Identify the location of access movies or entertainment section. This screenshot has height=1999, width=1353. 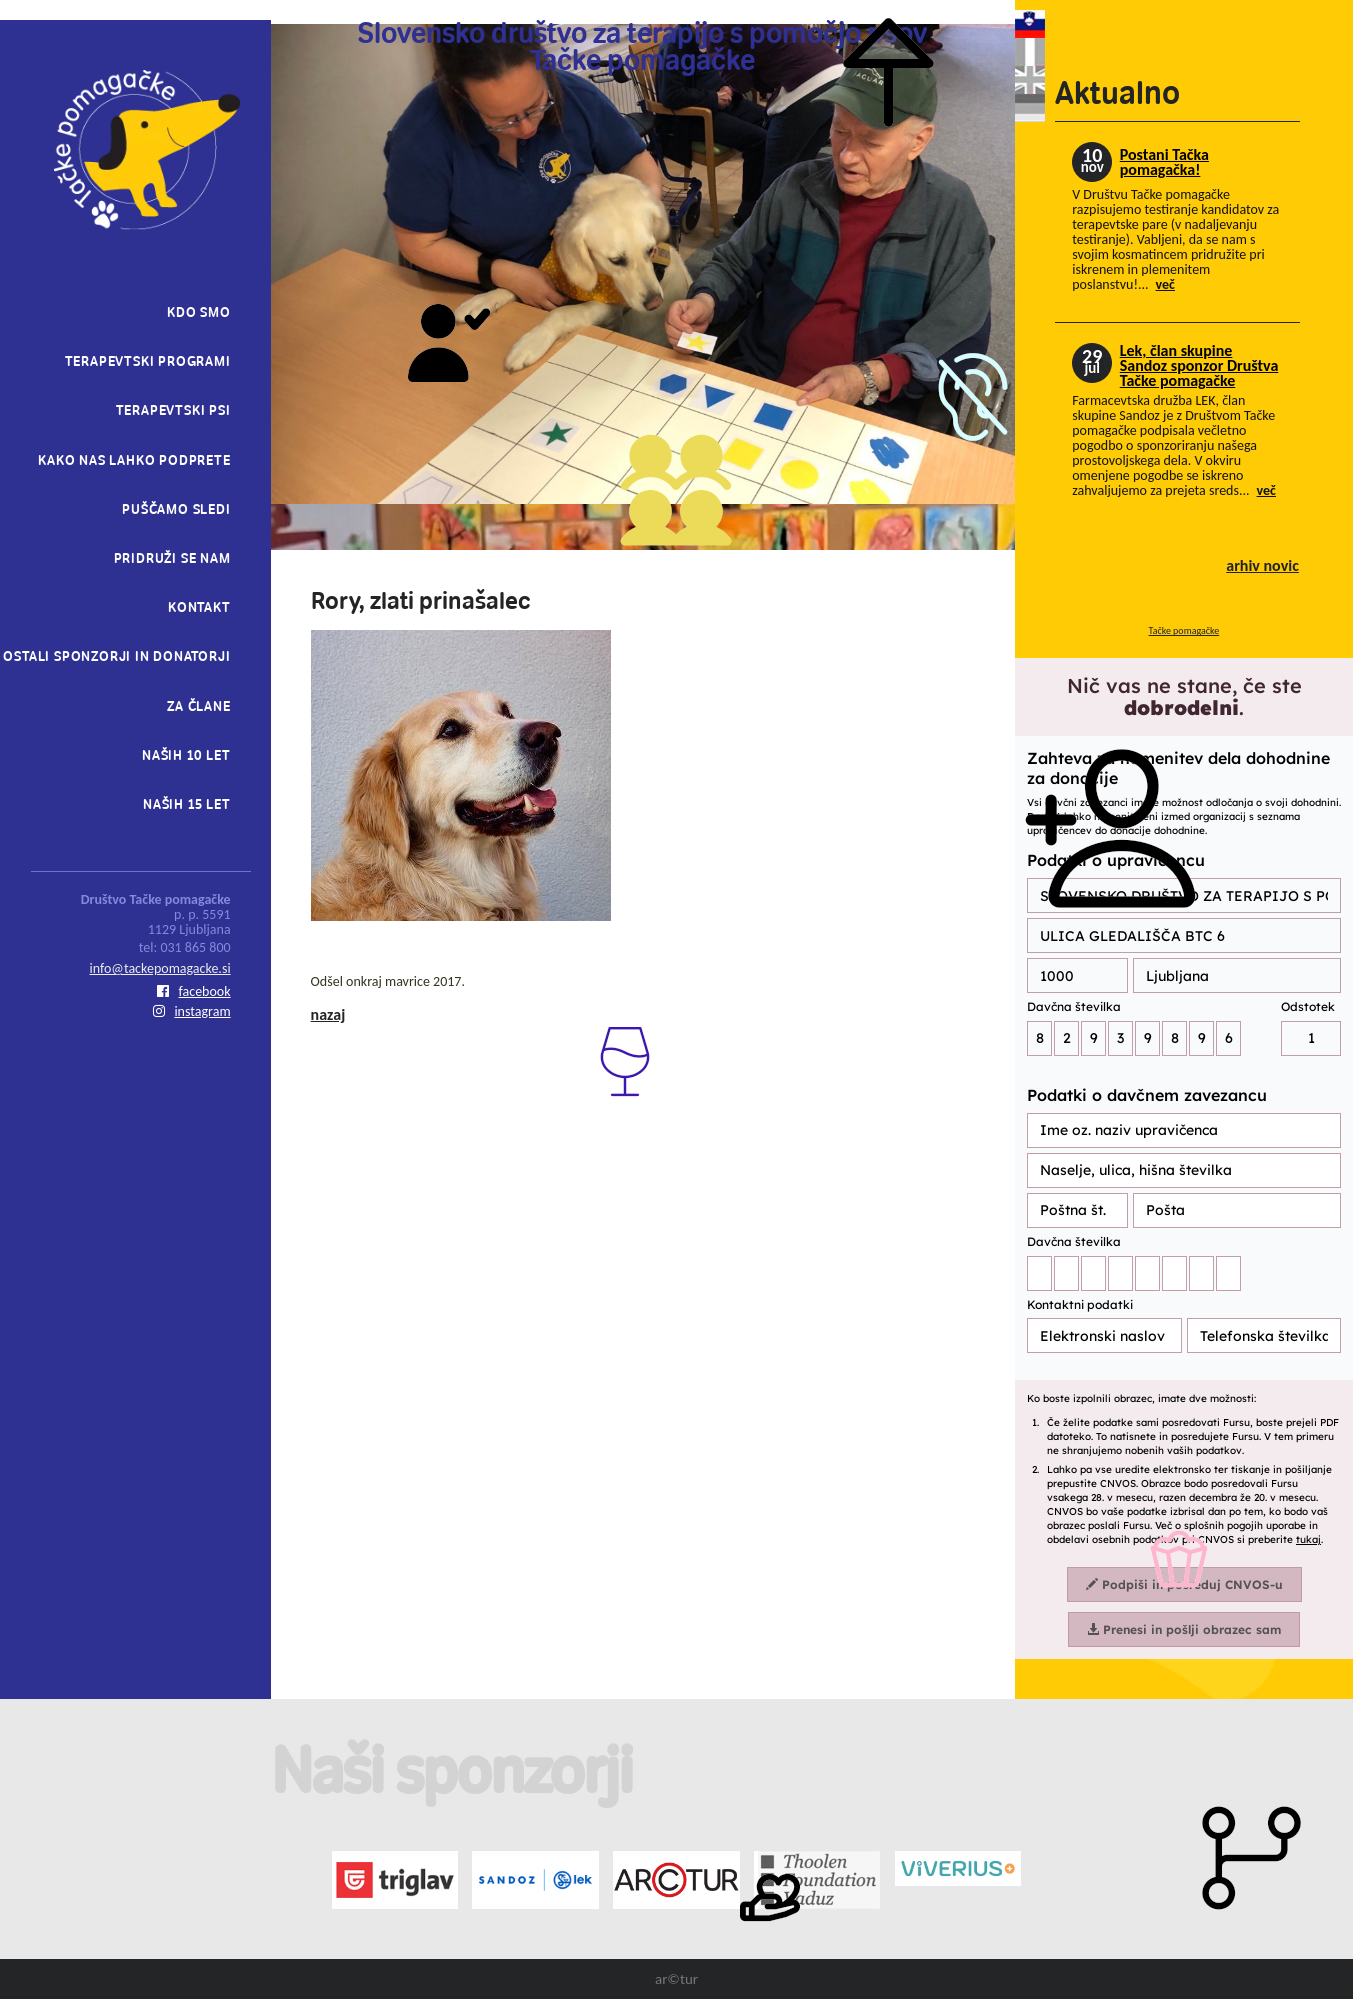
(1179, 1561).